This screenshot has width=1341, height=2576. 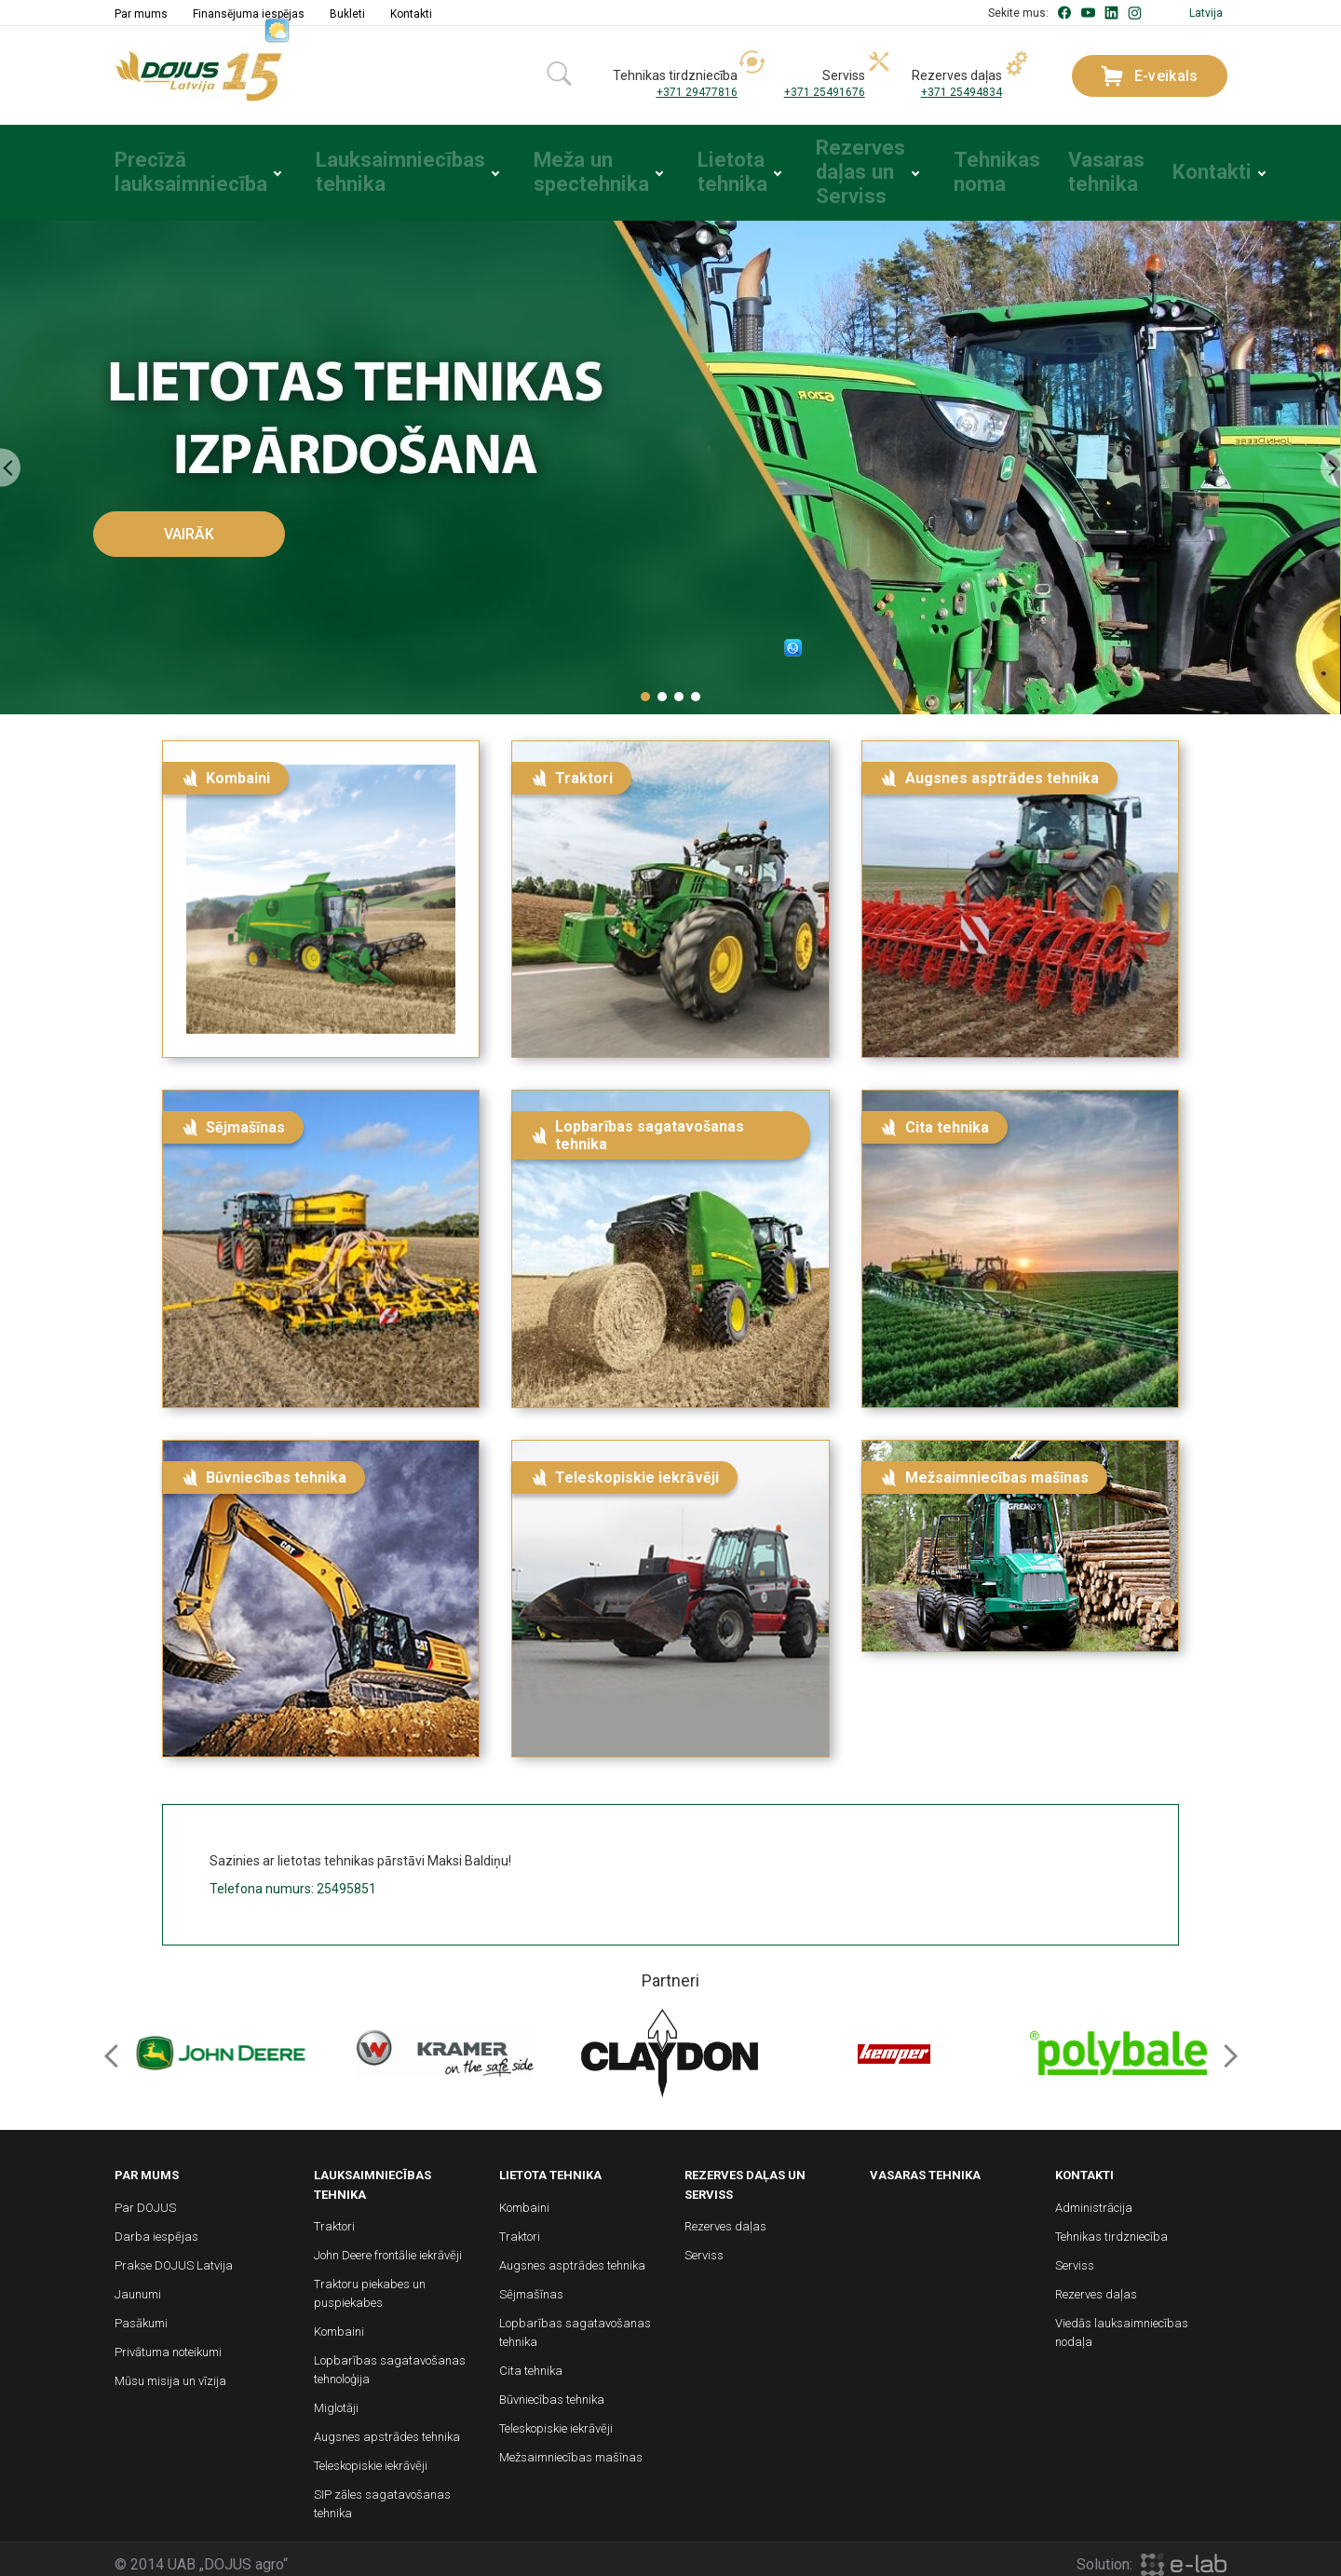 I want to click on open the weather app, so click(x=277, y=30).